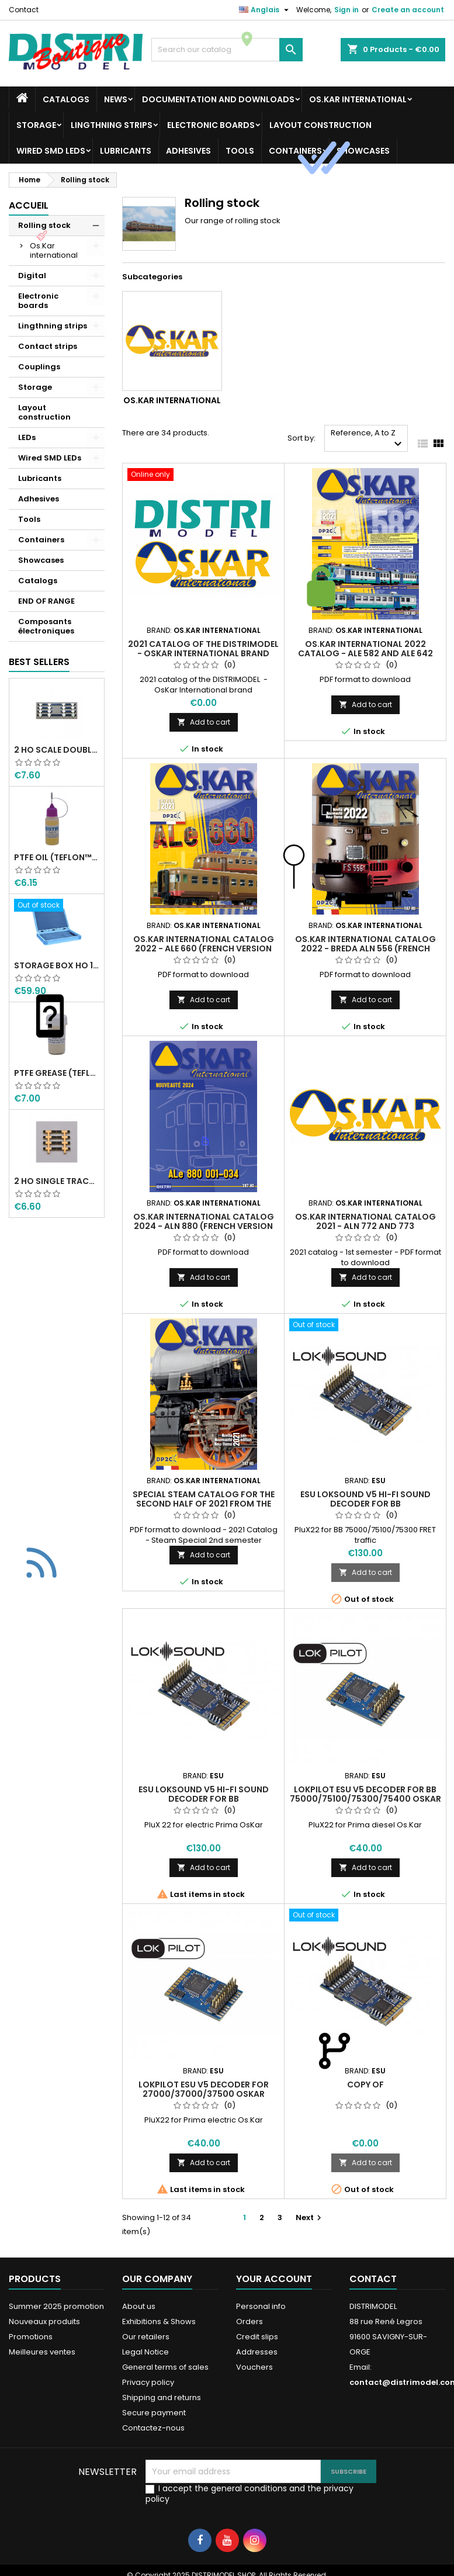  I want to click on subscribe to RSS feed, so click(39, 1564).